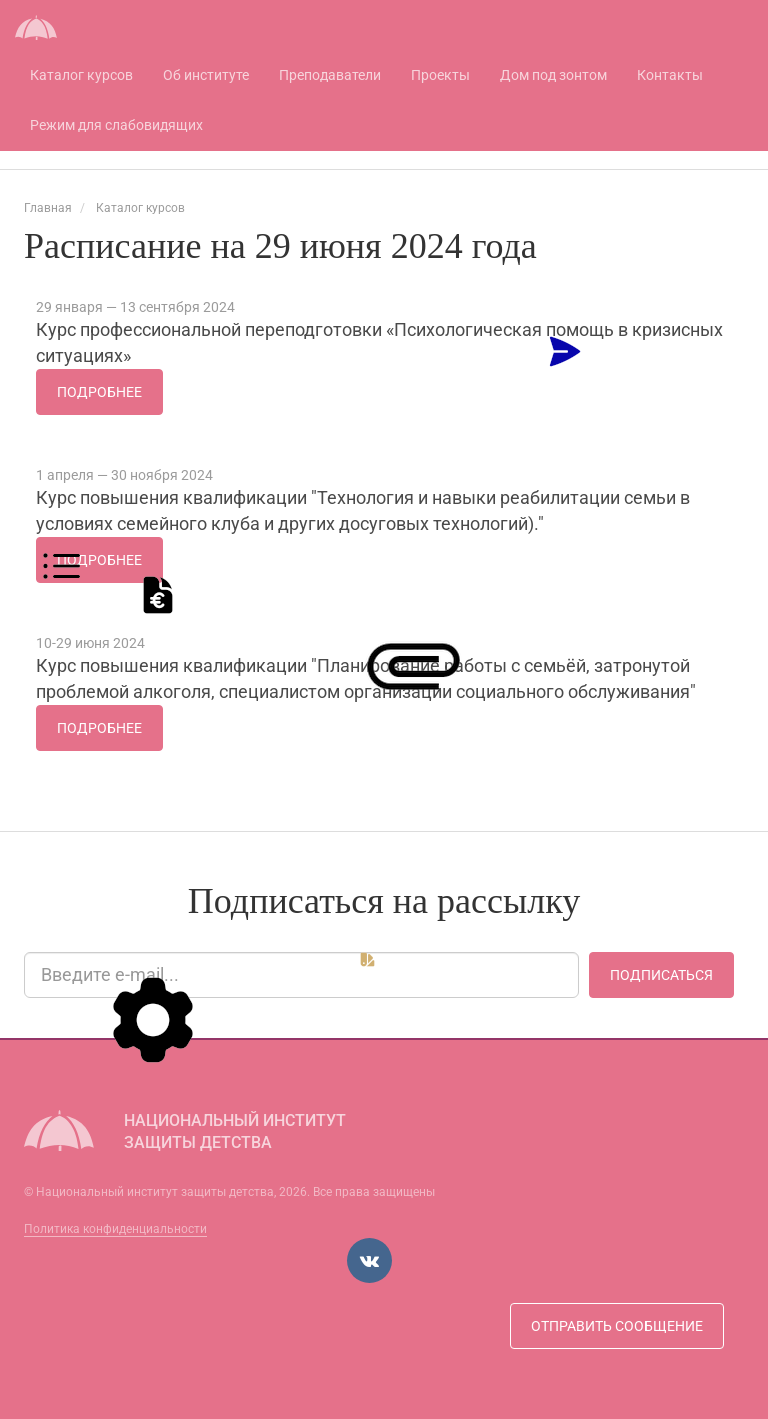 The width and height of the screenshot is (768, 1419). I want to click on view items in list format, so click(62, 566).